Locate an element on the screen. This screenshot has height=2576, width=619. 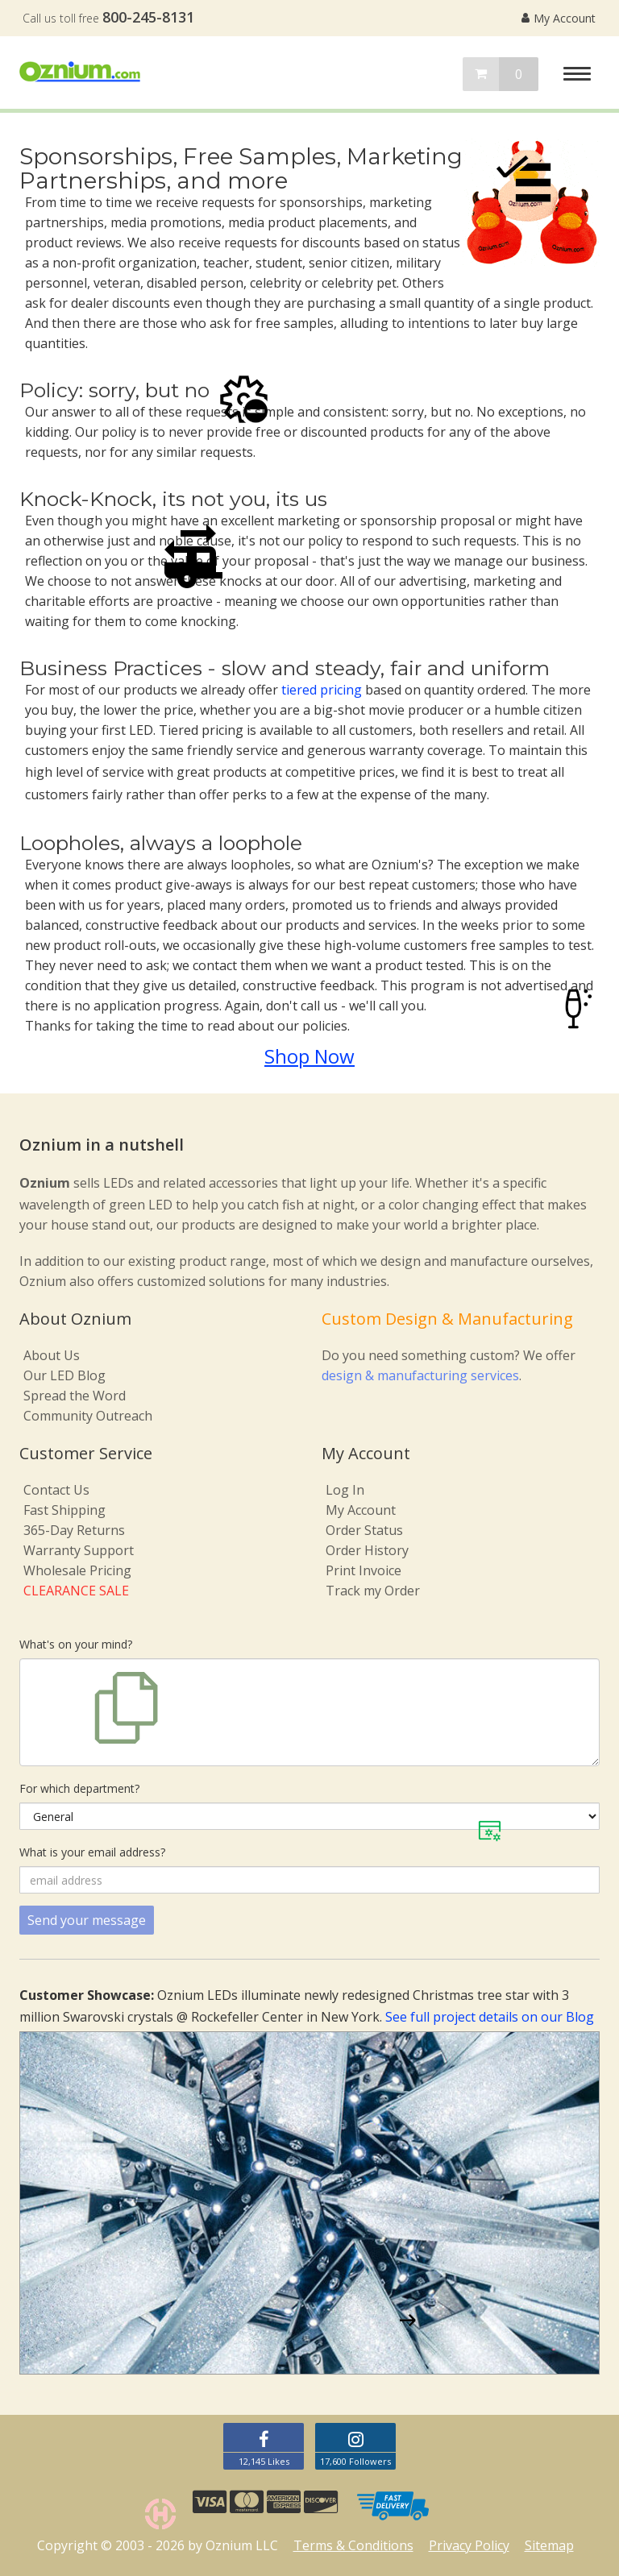
rv hookup available at this location is located at coordinates (190, 556).